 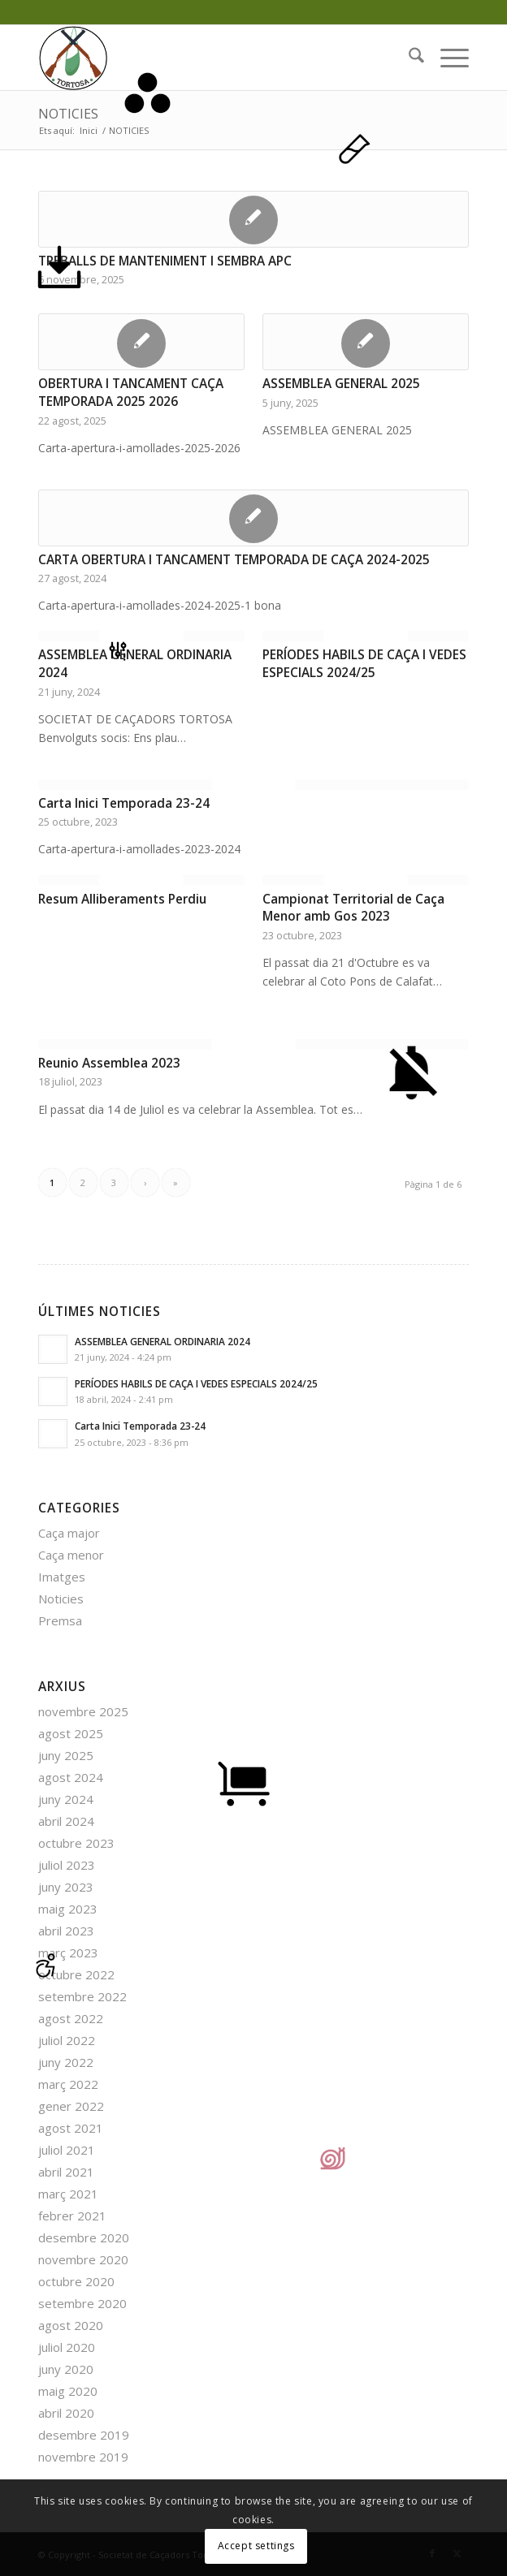 What do you see at coordinates (118, 650) in the screenshot?
I see `settings require attention or action` at bounding box center [118, 650].